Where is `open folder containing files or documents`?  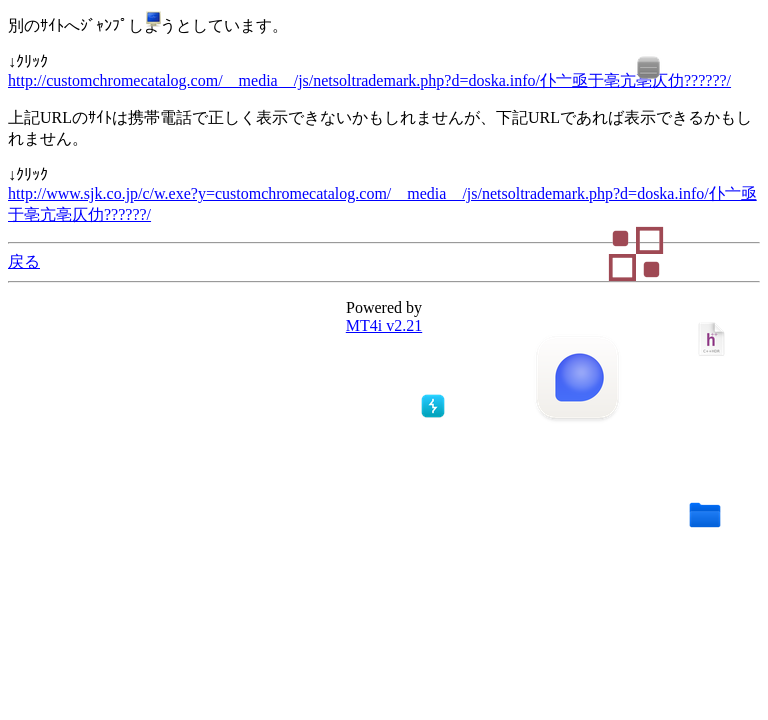 open folder containing files or documents is located at coordinates (705, 515).